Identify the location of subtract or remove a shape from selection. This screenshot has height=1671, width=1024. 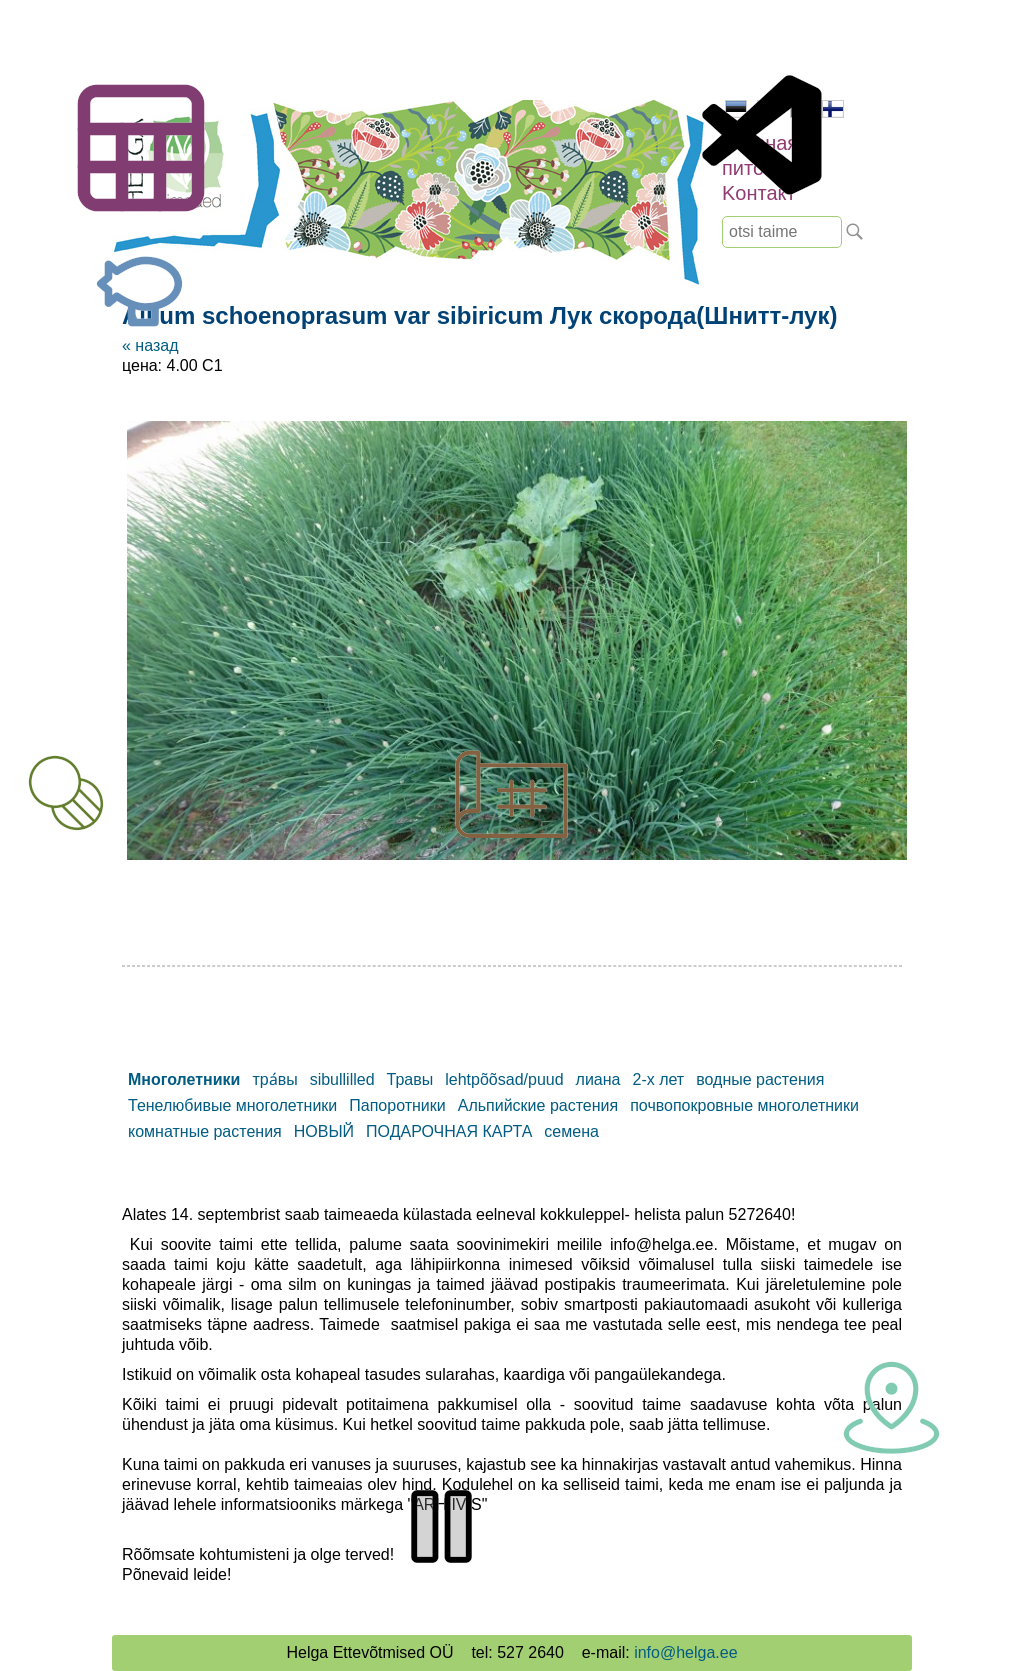
(66, 793).